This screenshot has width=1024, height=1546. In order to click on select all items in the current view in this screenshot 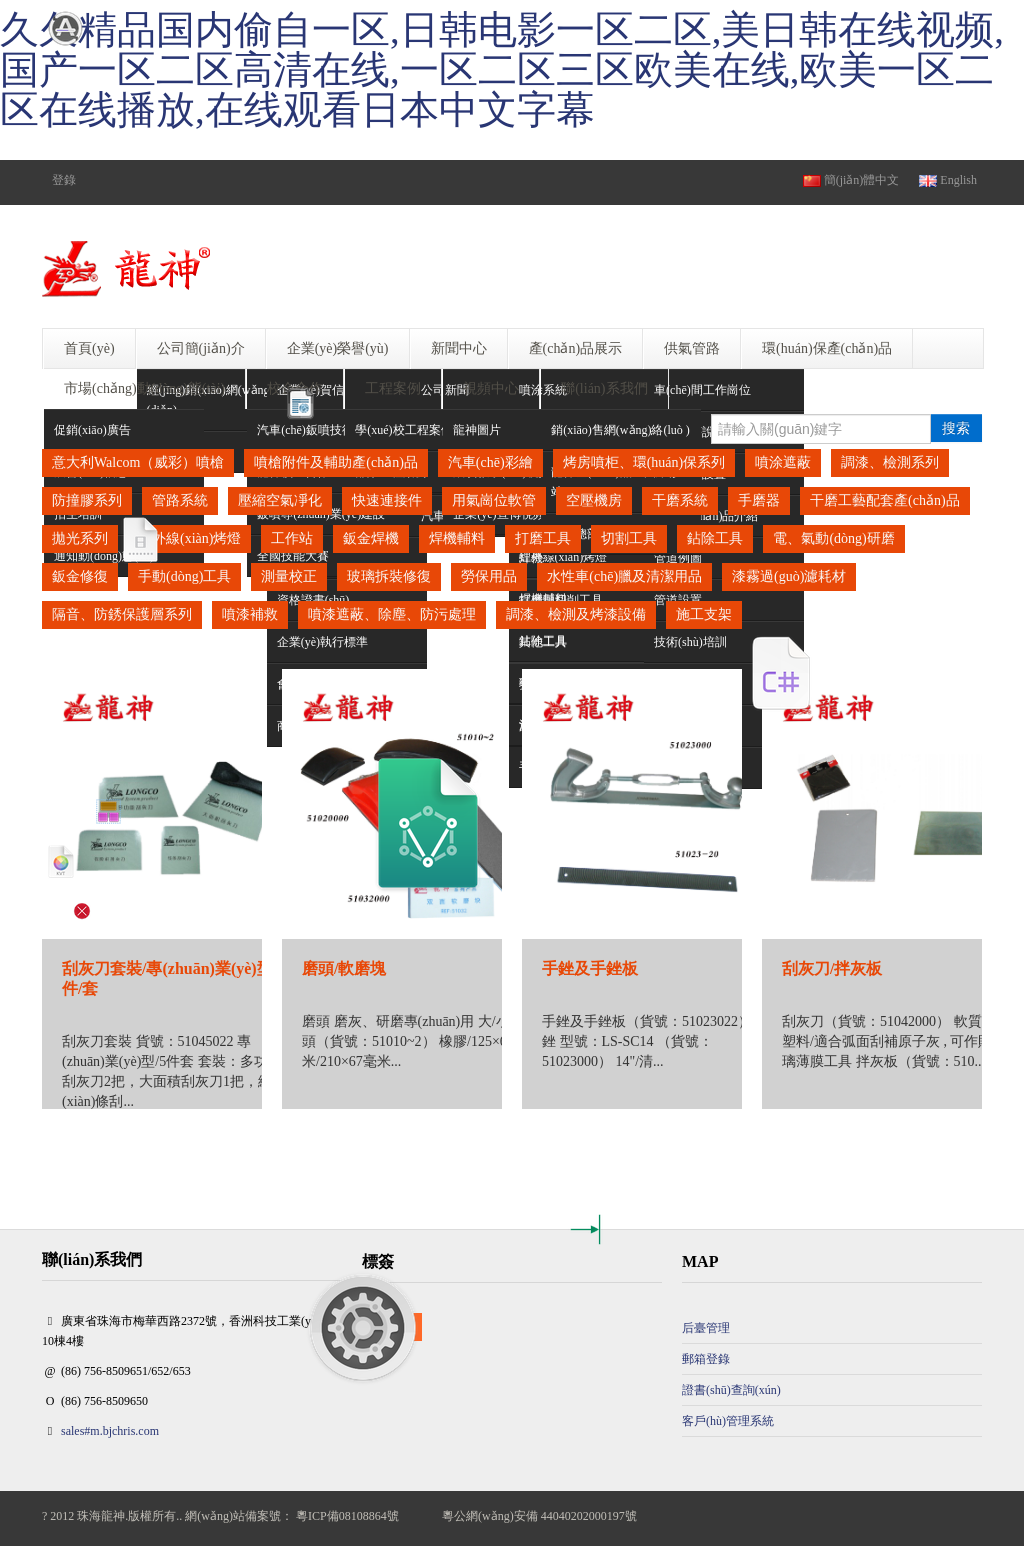, I will do `click(108, 811)`.